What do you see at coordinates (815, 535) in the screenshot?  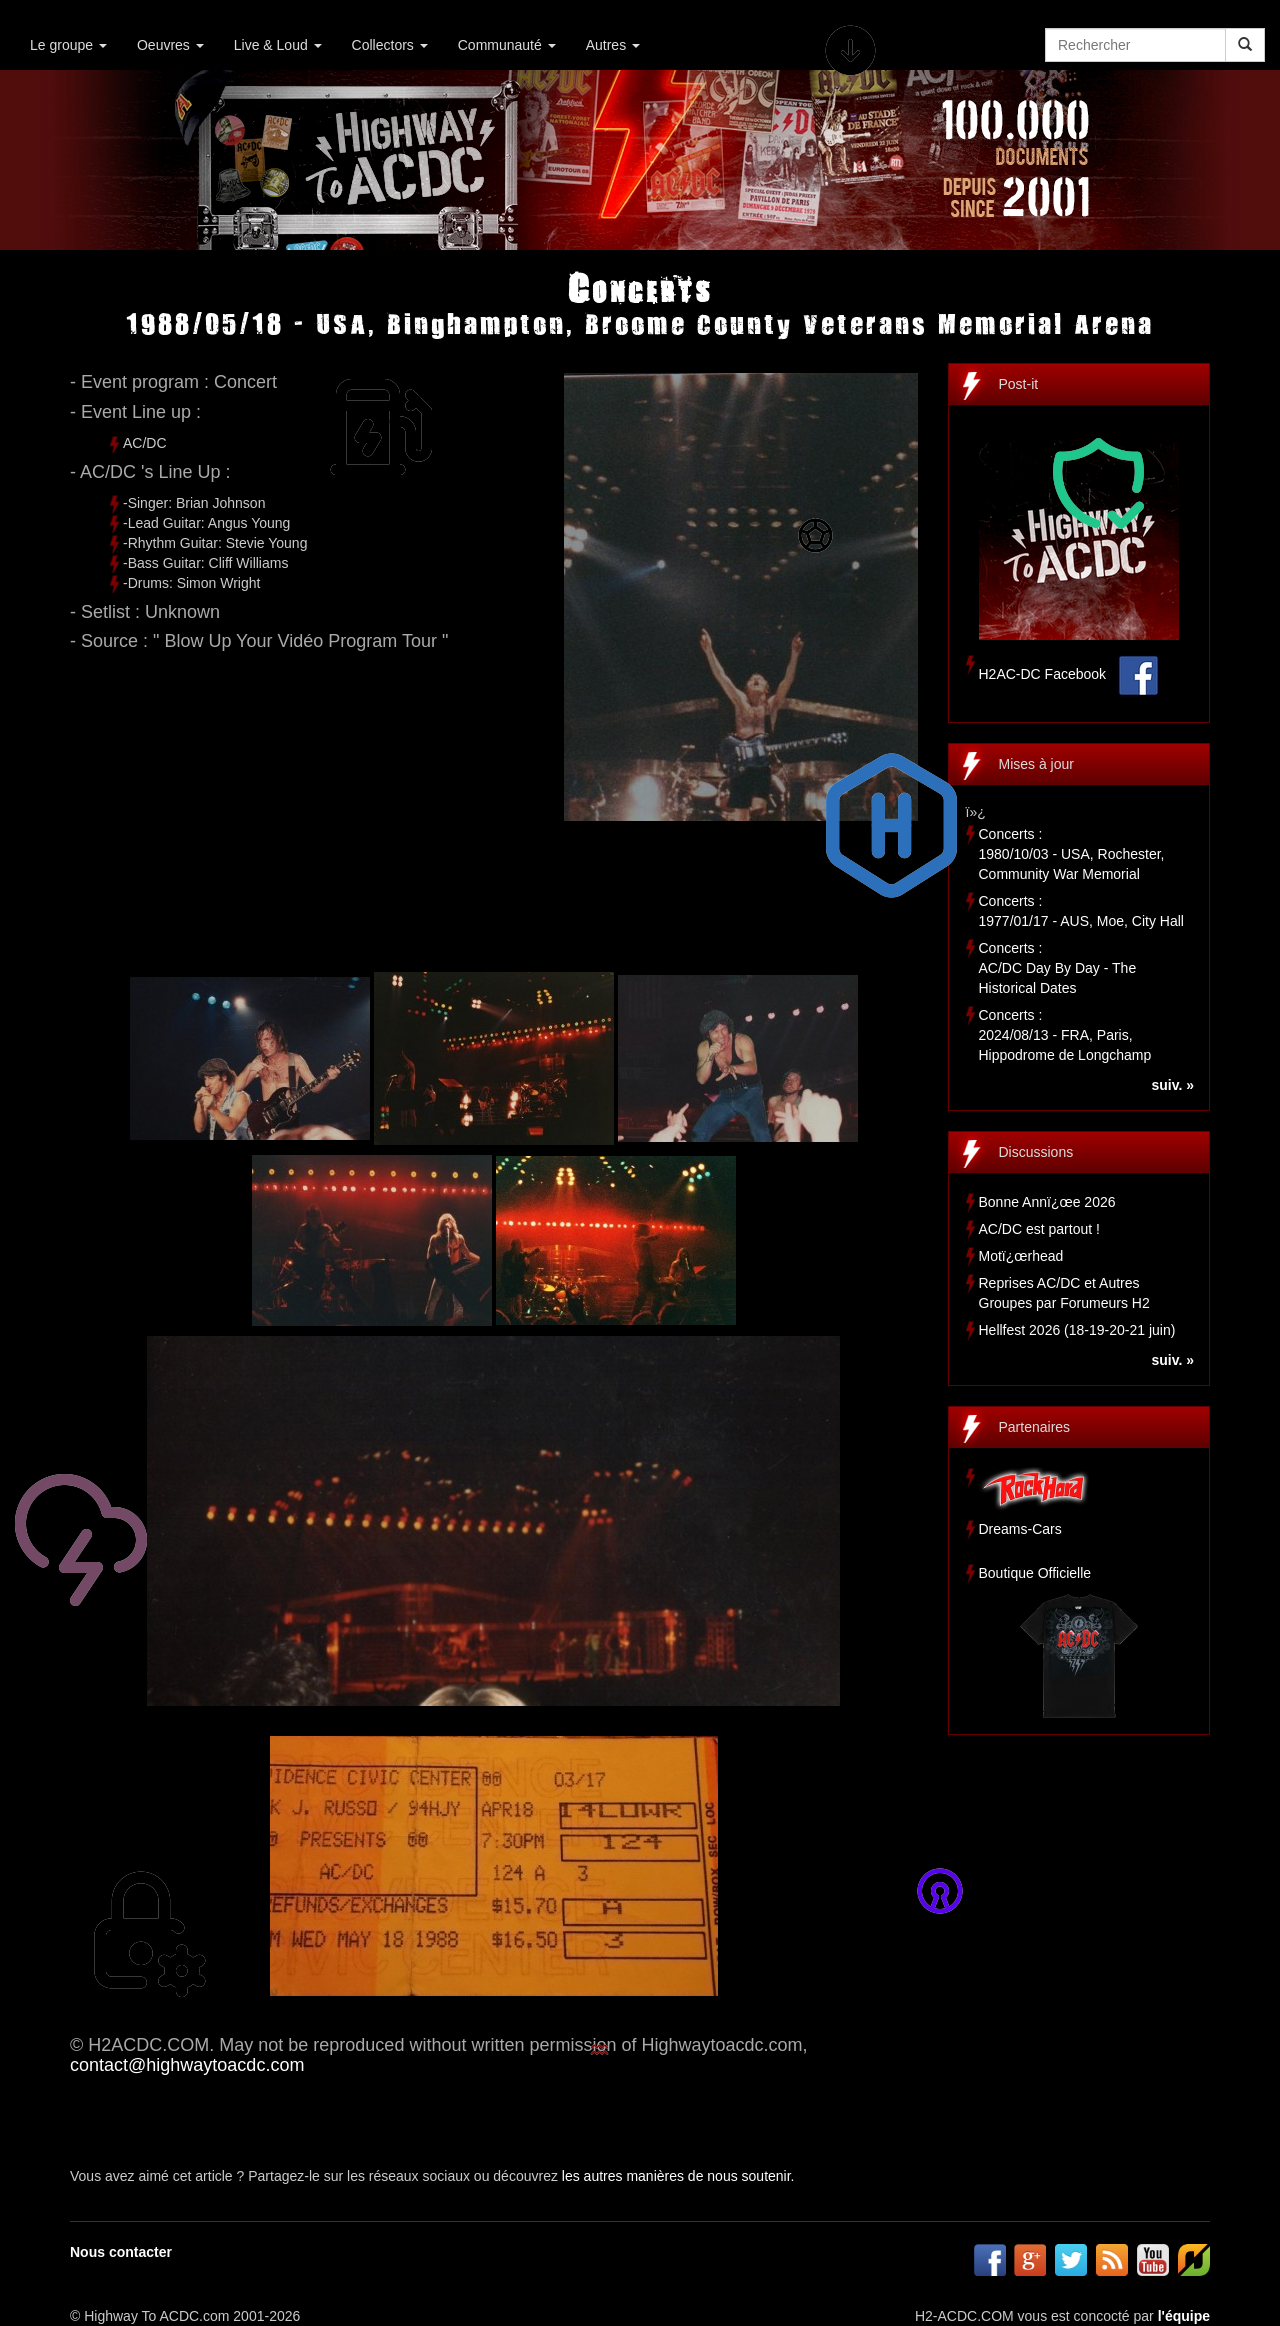 I see `access football or soccer content` at bounding box center [815, 535].